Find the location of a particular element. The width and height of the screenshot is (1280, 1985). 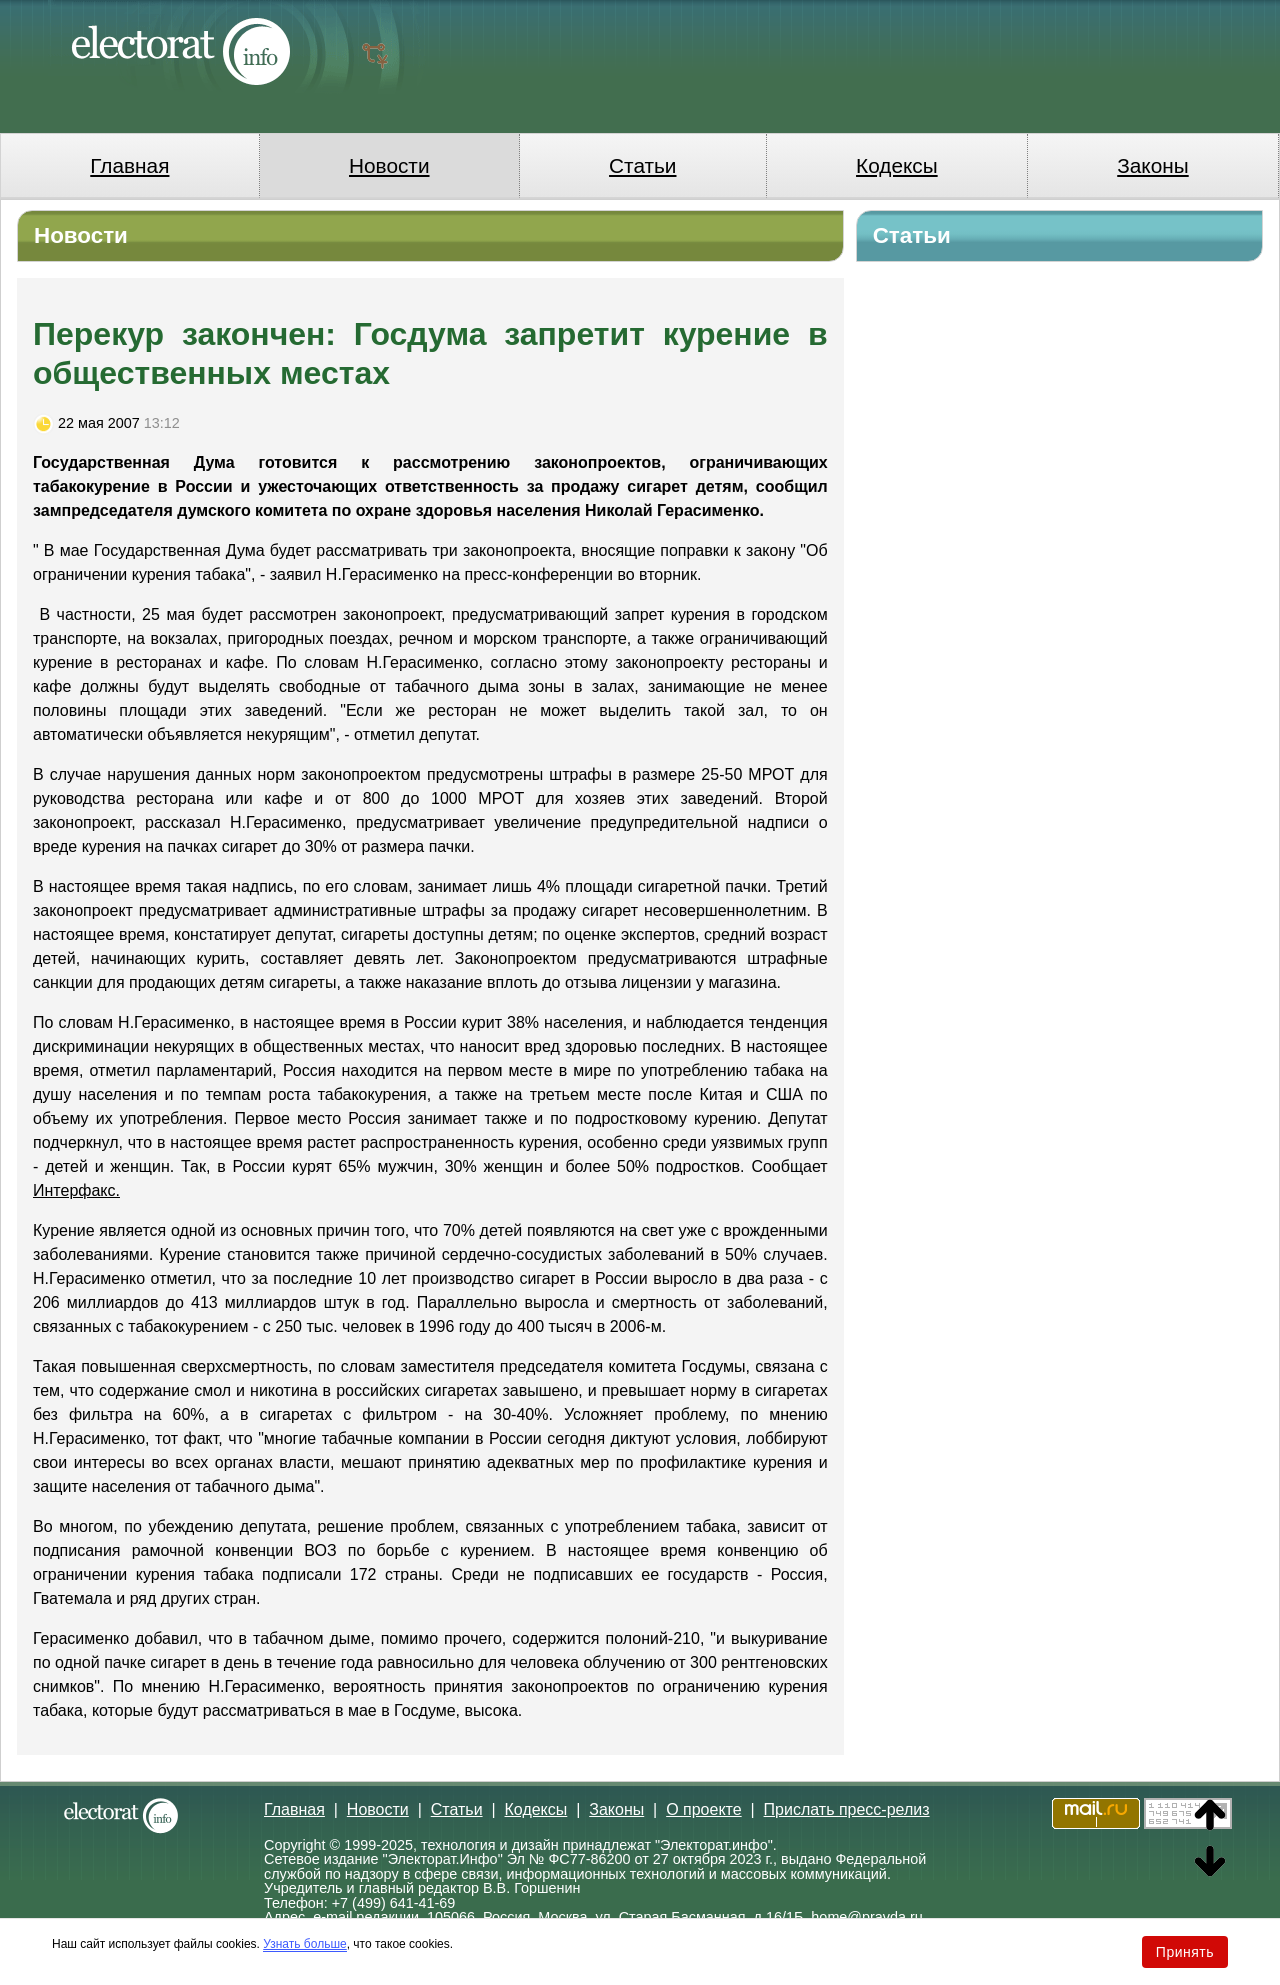

drag to reorder items vertically is located at coordinates (1210, 1838).